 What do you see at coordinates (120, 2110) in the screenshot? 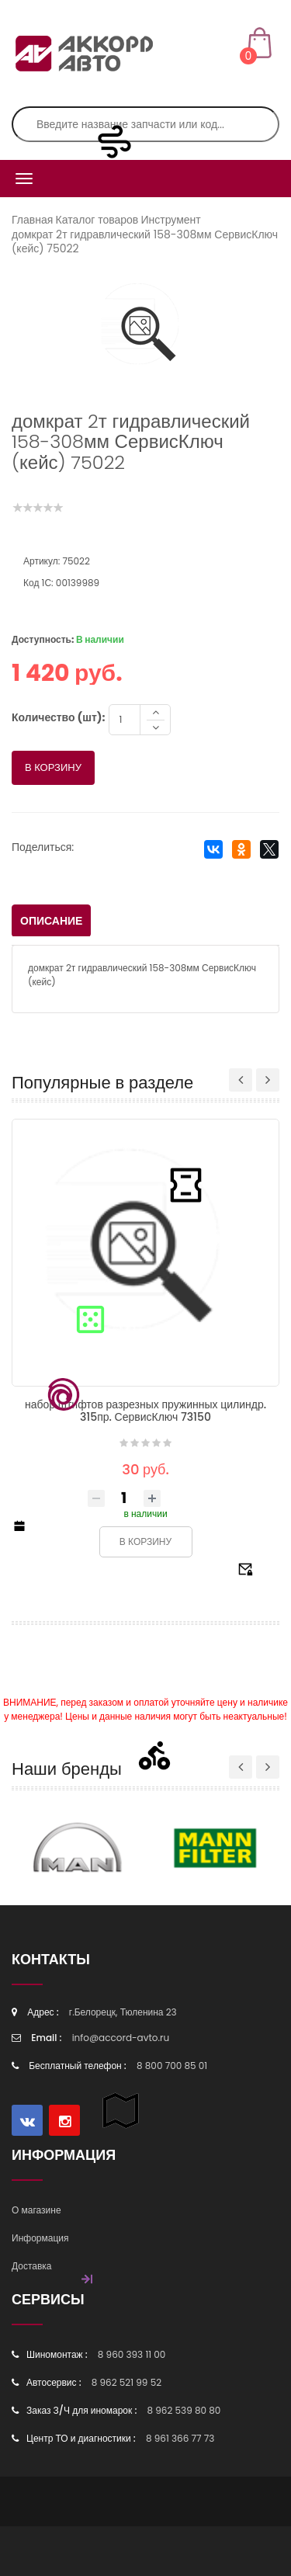
I see `view map` at bounding box center [120, 2110].